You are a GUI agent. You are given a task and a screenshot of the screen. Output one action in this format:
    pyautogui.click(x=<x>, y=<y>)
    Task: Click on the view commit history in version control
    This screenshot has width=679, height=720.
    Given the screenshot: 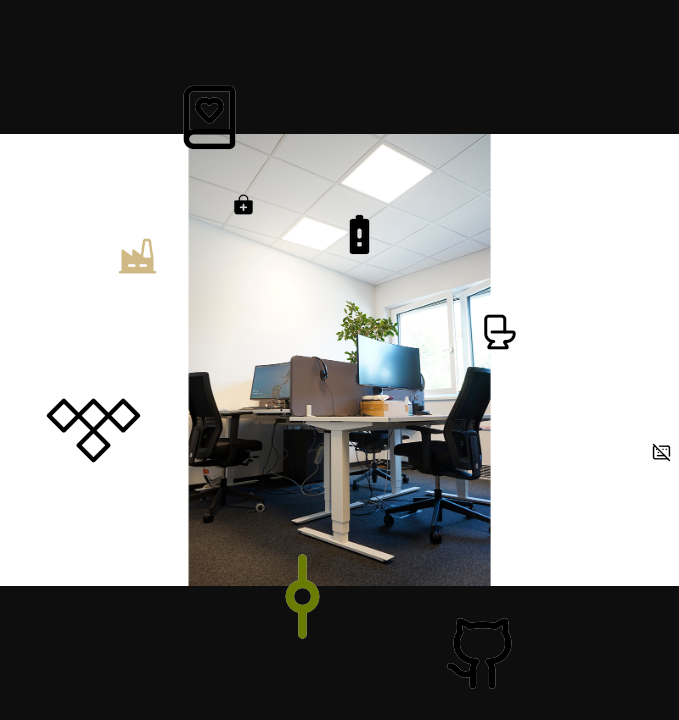 What is the action you would take?
    pyautogui.click(x=302, y=596)
    